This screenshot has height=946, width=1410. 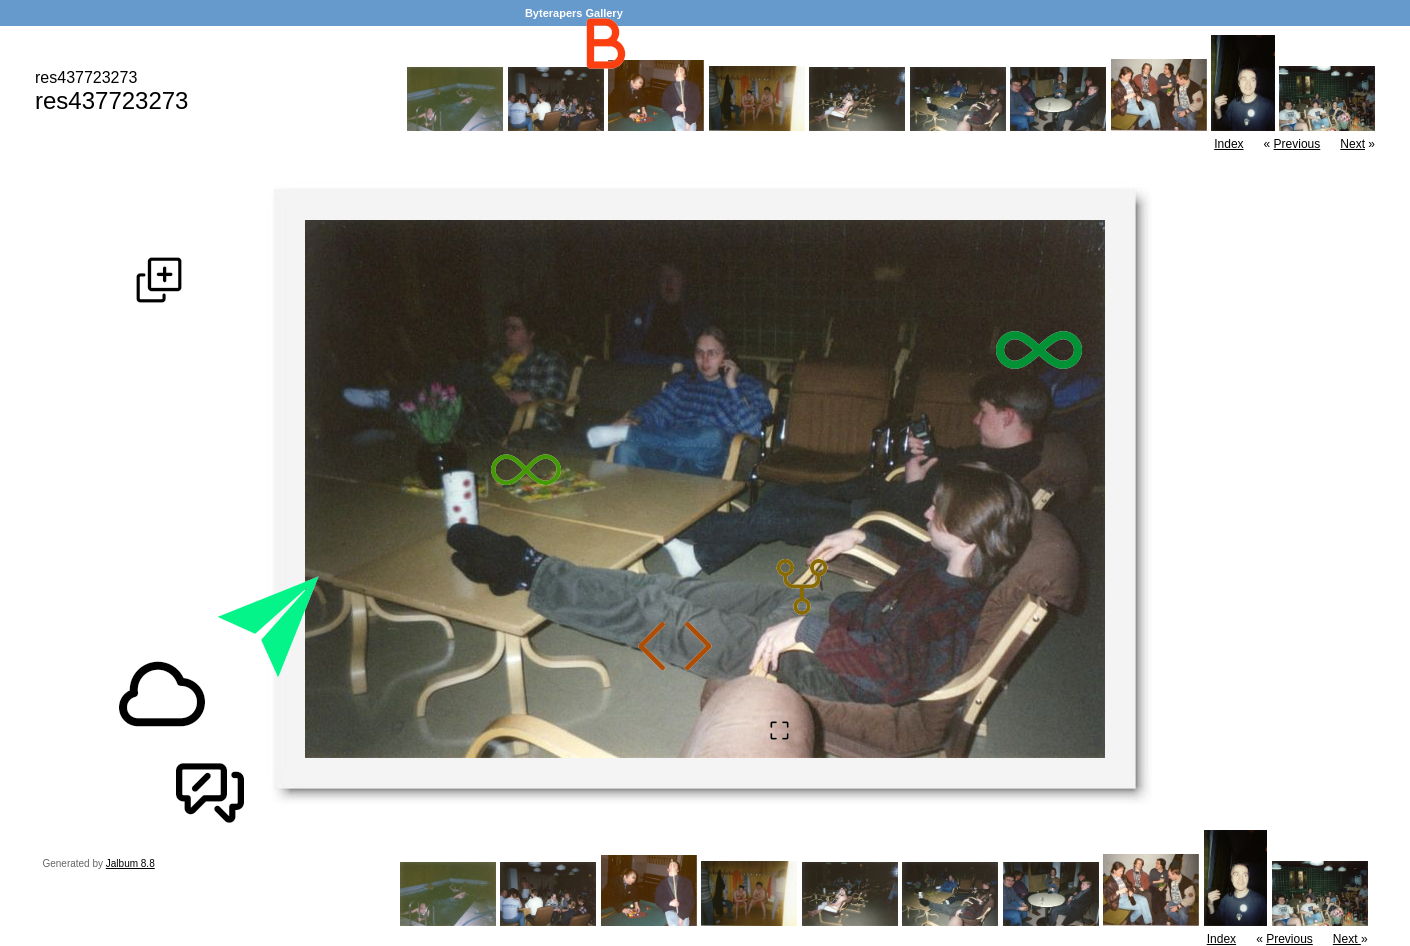 What do you see at coordinates (1039, 350) in the screenshot?
I see `indicates unlimited or infinite capacity` at bounding box center [1039, 350].